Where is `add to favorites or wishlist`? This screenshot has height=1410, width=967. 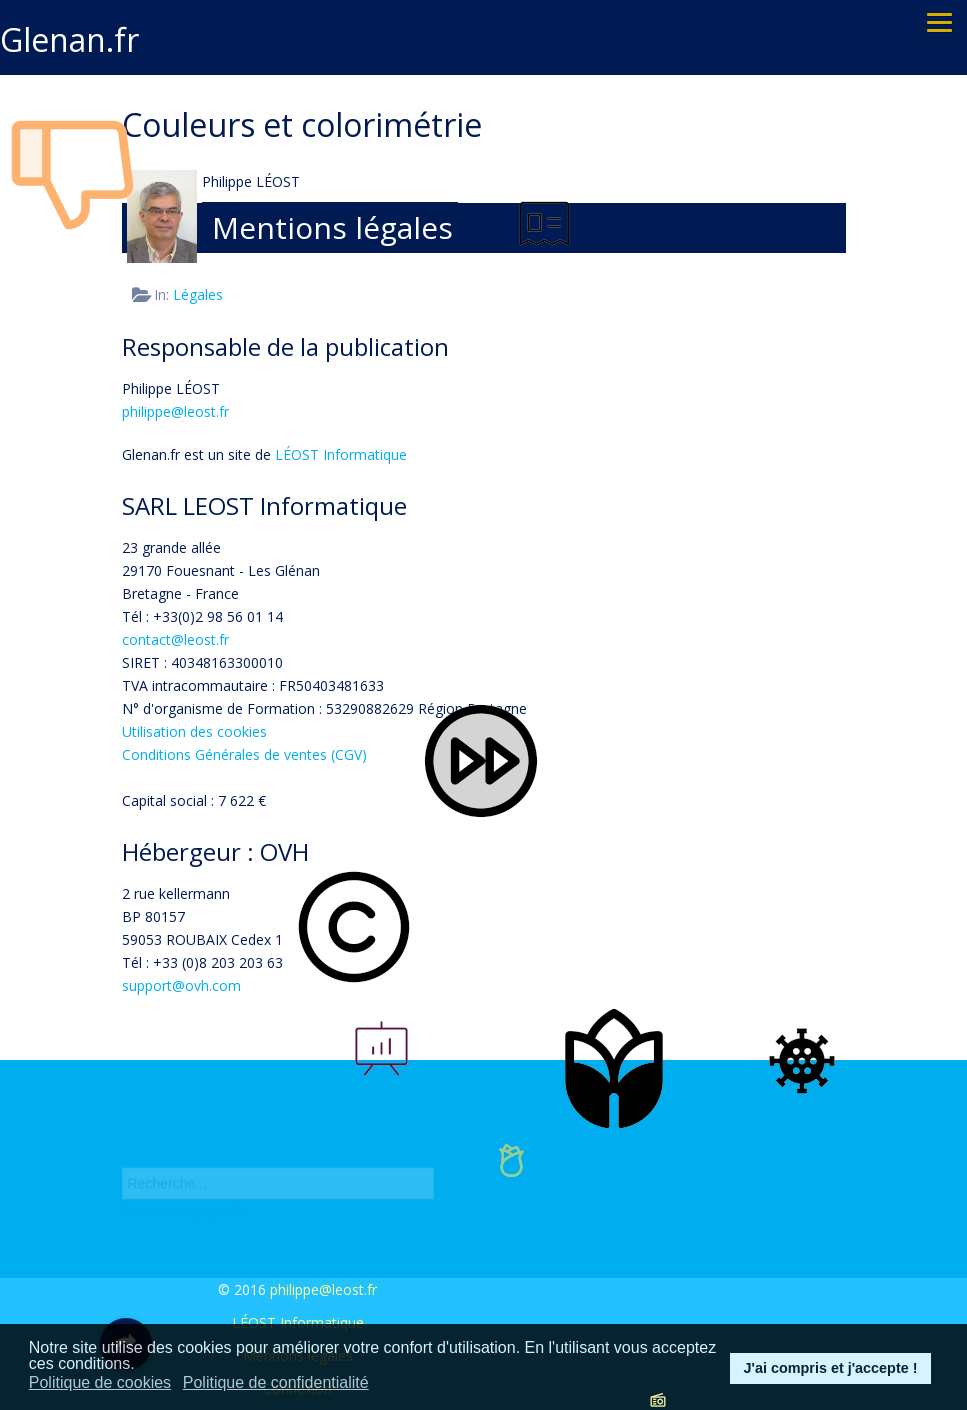
add to favorites or wishlist is located at coordinates (511, 1160).